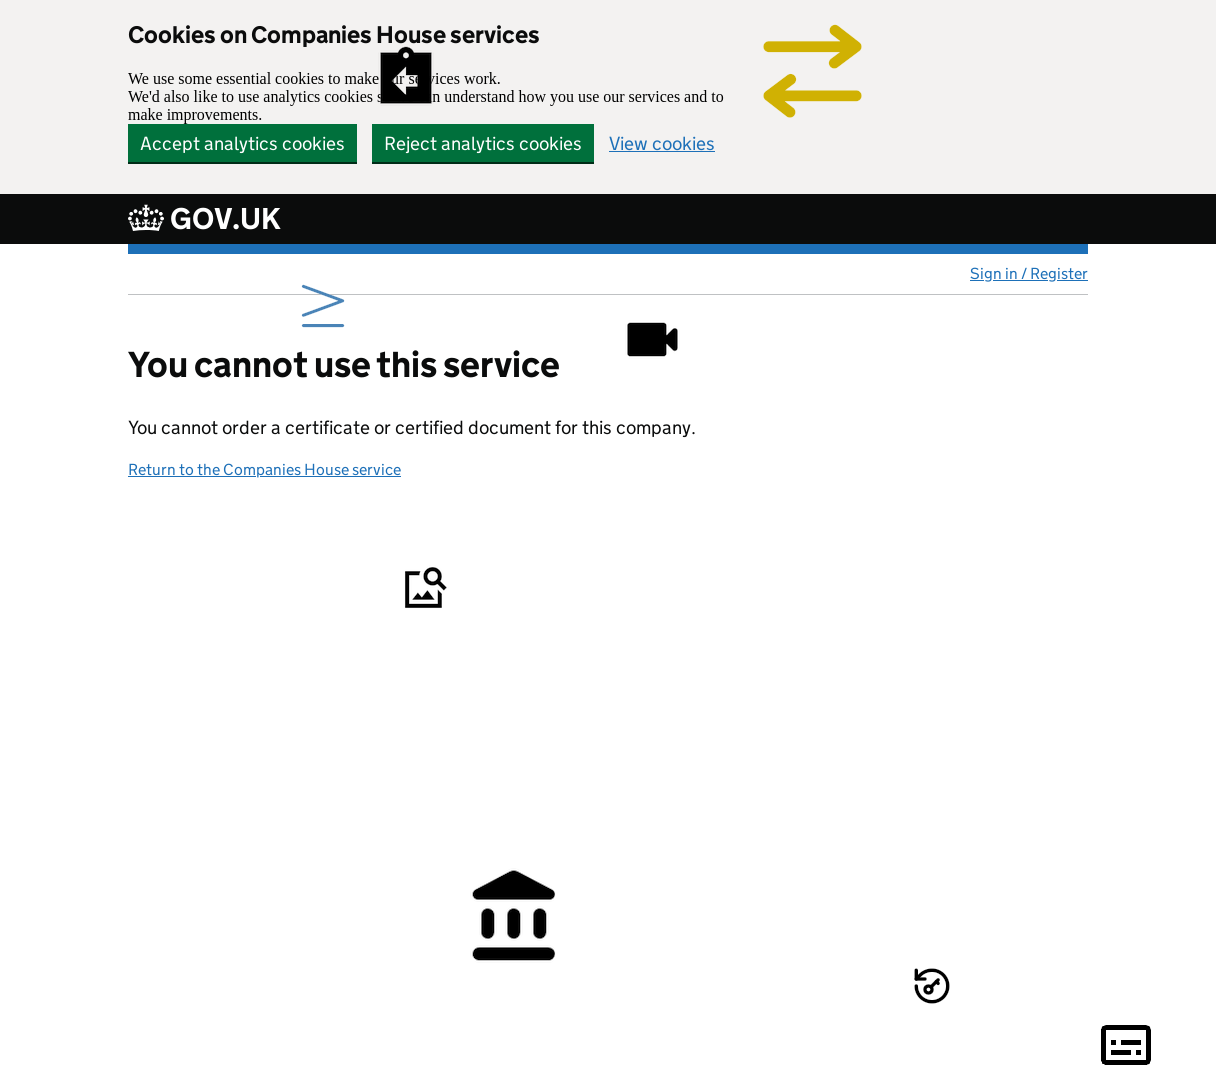 This screenshot has height=1086, width=1216. I want to click on start a video call, so click(652, 339).